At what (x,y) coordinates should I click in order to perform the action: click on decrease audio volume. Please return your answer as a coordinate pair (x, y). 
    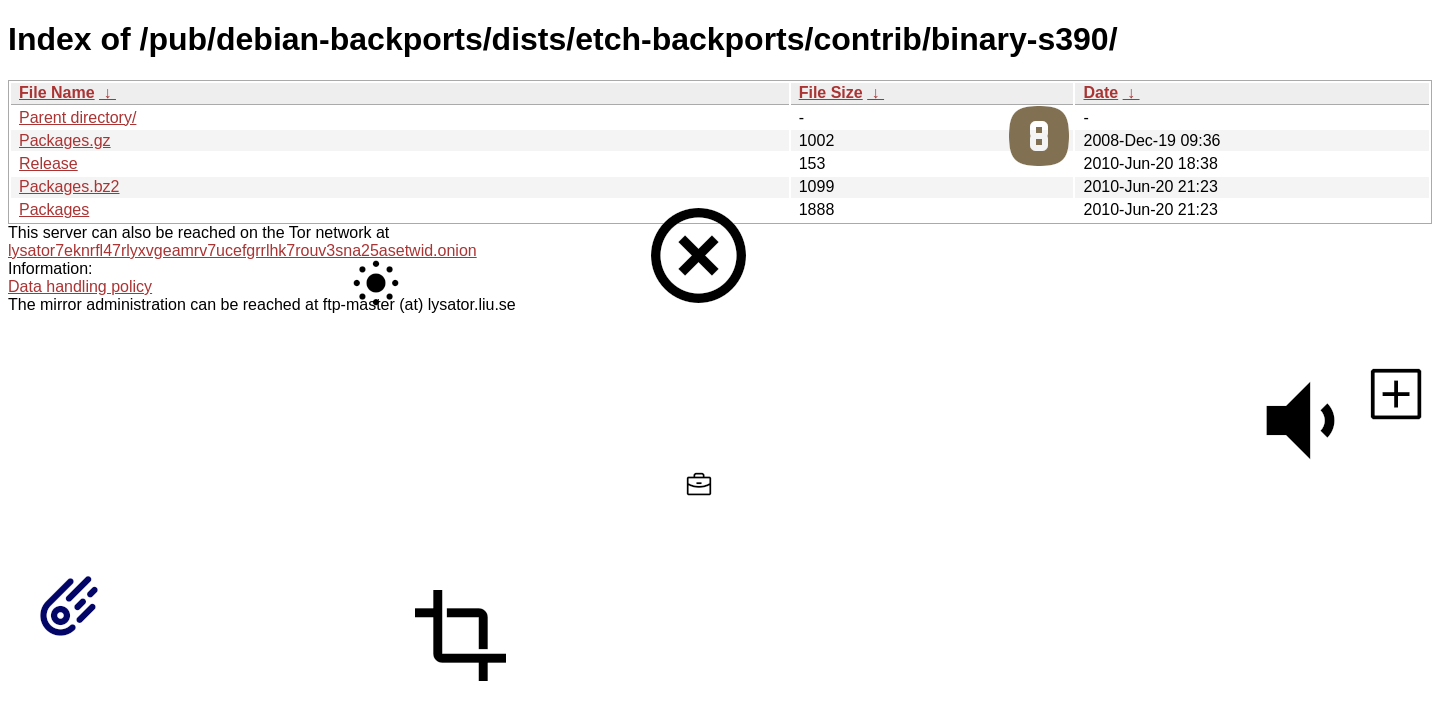
    Looking at the image, I should click on (1300, 420).